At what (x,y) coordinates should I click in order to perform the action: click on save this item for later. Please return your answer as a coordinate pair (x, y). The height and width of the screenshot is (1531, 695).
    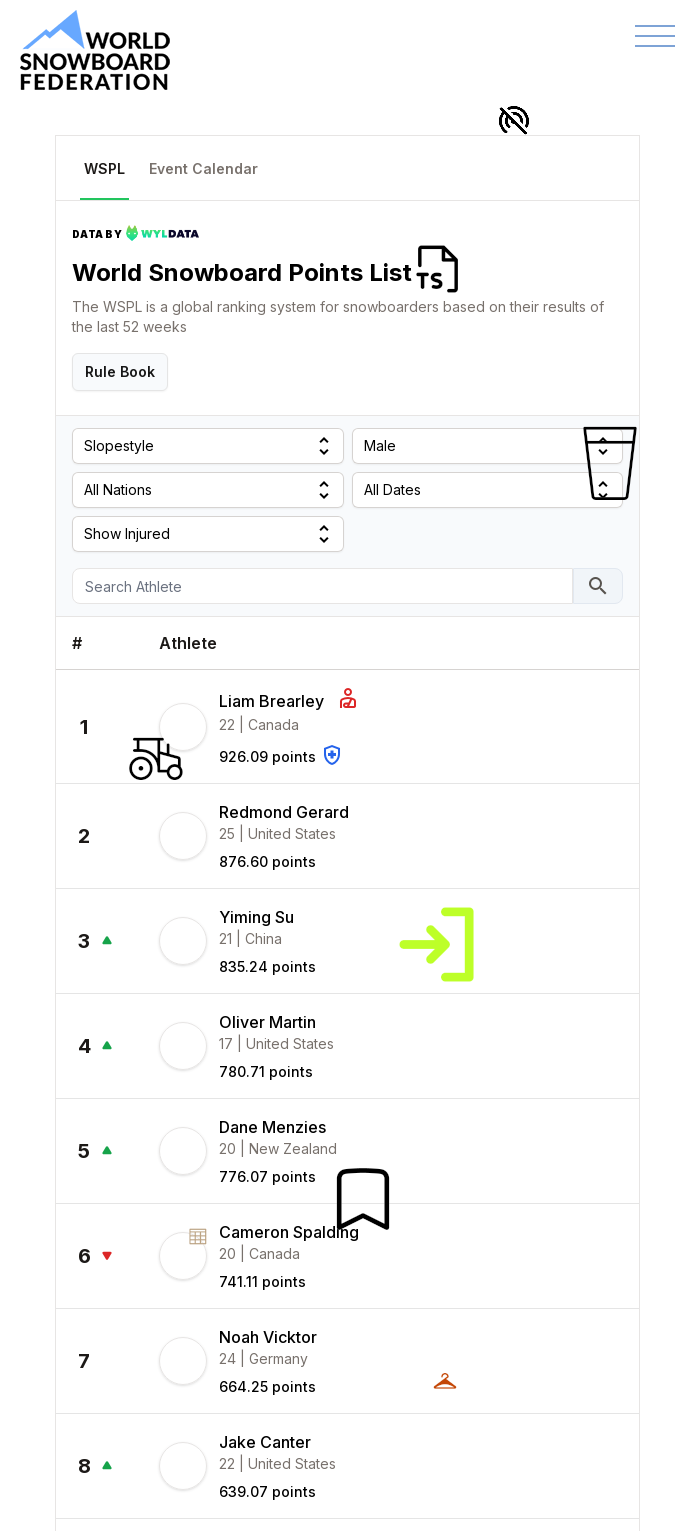
    Looking at the image, I should click on (363, 1199).